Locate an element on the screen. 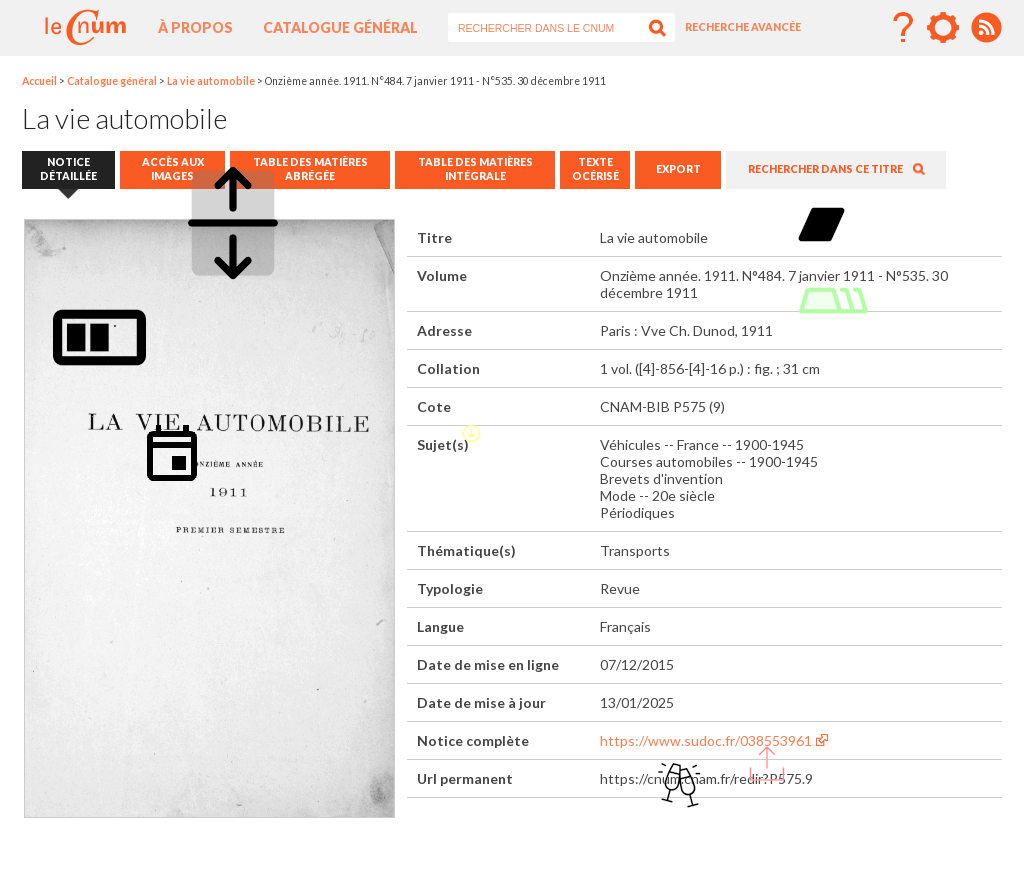 Image resolution: width=1024 pixels, height=879 pixels. indicates battery at 50% charge is located at coordinates (99, 337).